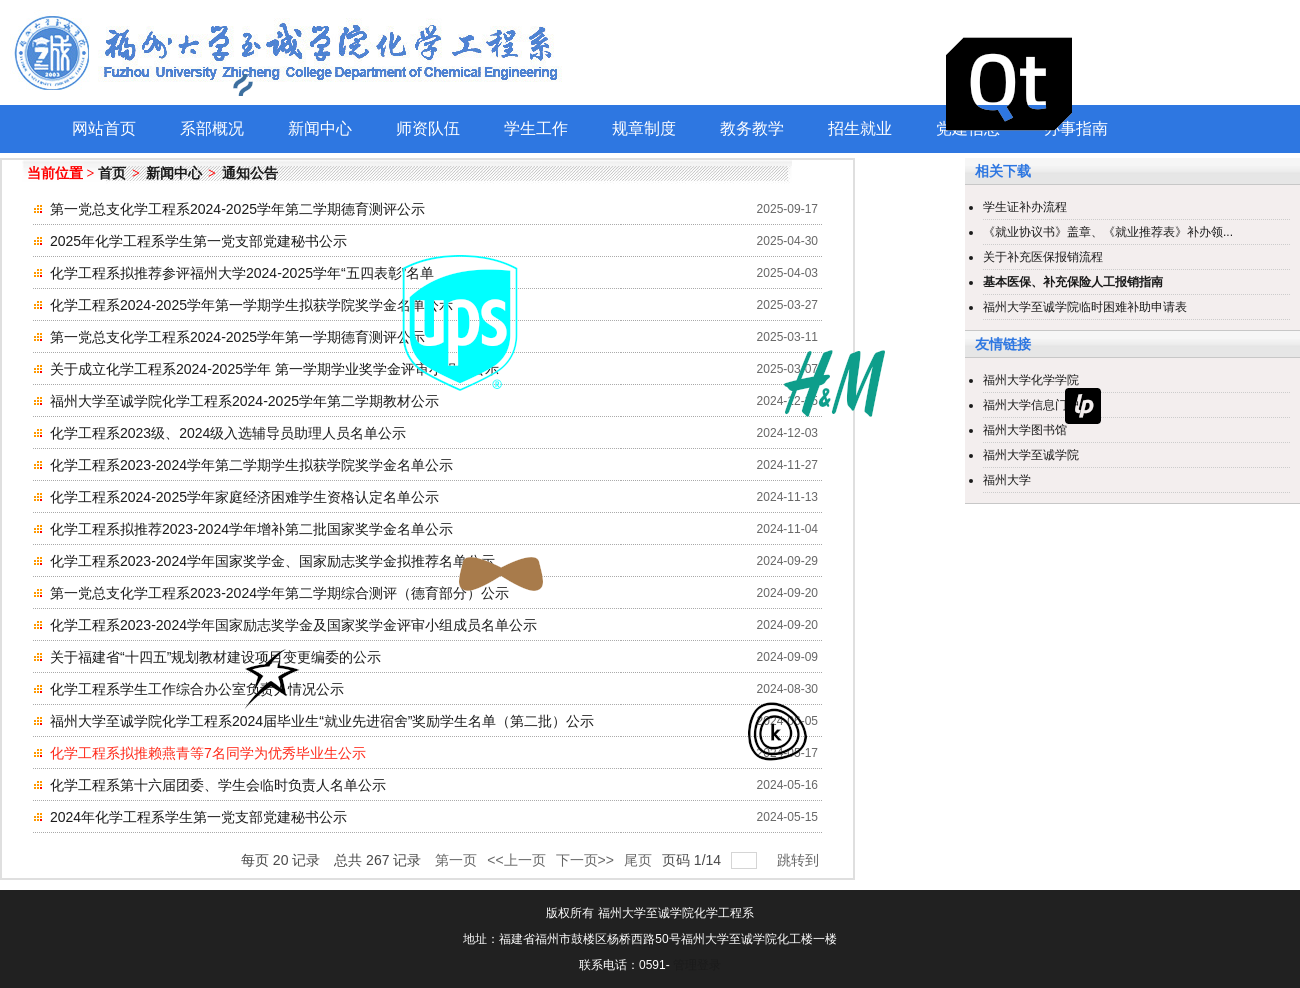 The width and height of the screenshot is (1300, 988). What do you see at coordinates (1009, 84) in the screenshot?
I see `Qt framework branding or logo` at bounding box center [1009, 84].